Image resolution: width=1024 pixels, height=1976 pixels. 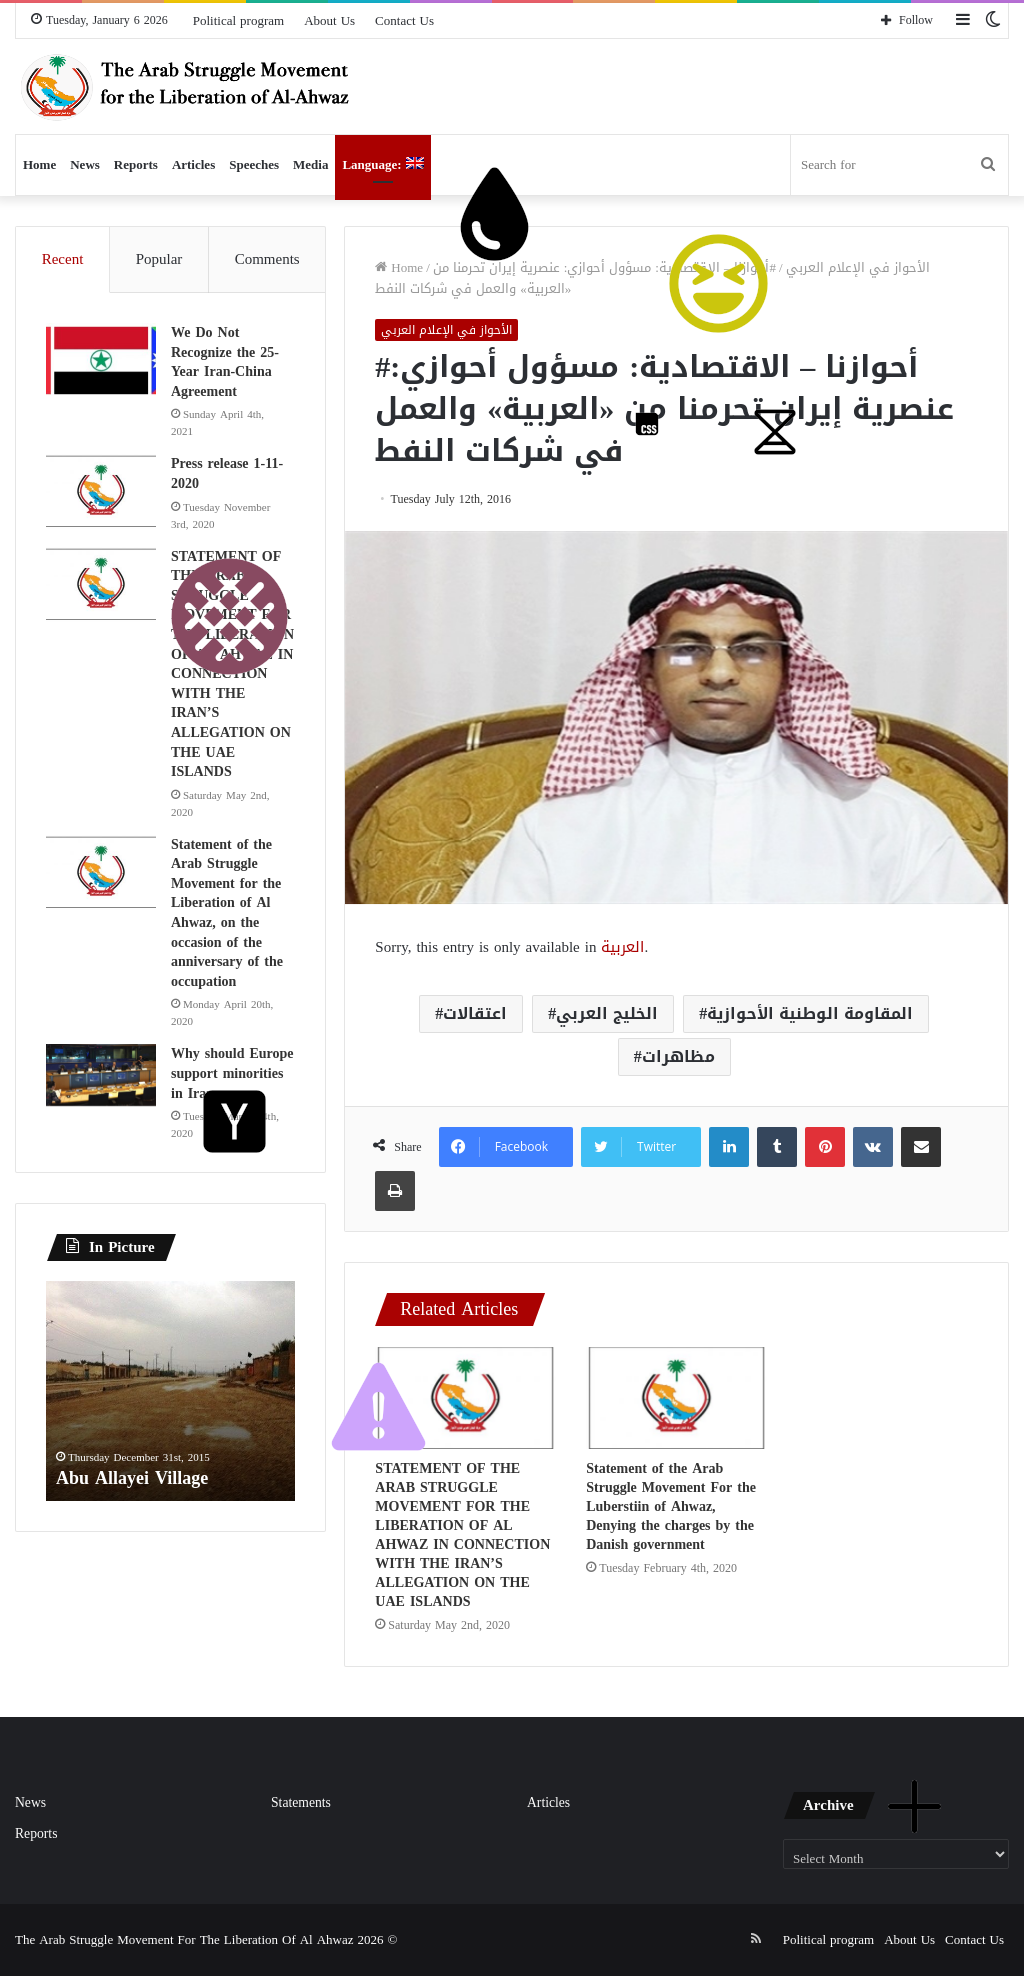 What do you see at coordinates (718, 283) in the screenshot?
I see `react with a laughing emoji` at bounding box center [718, 283].